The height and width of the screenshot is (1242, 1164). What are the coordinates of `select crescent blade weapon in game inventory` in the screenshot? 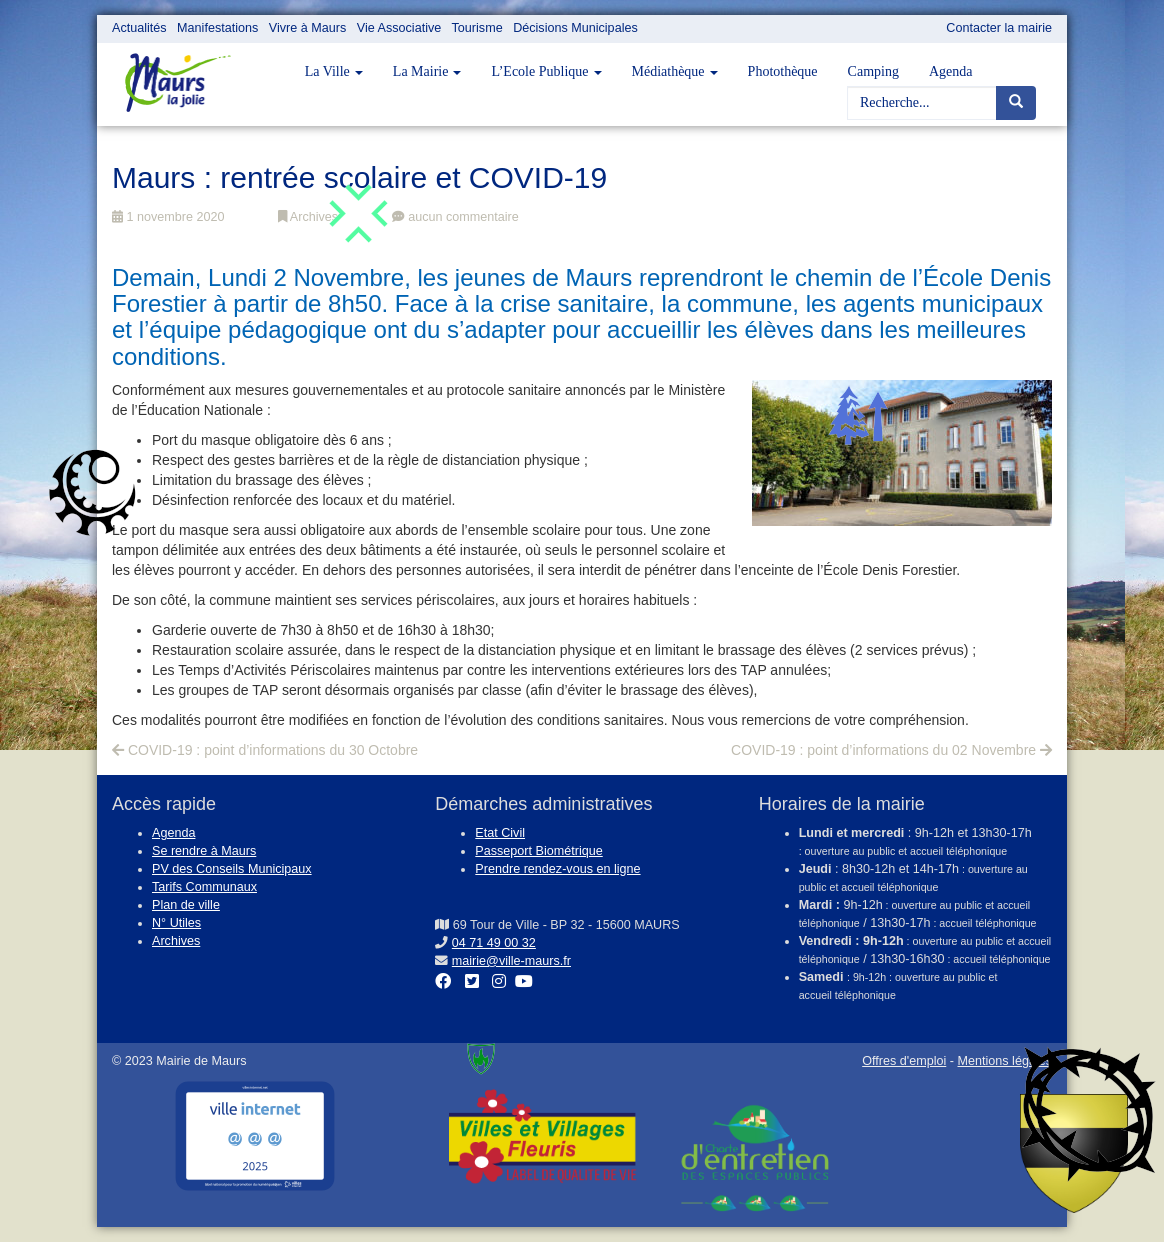 It's located at (92, 492).